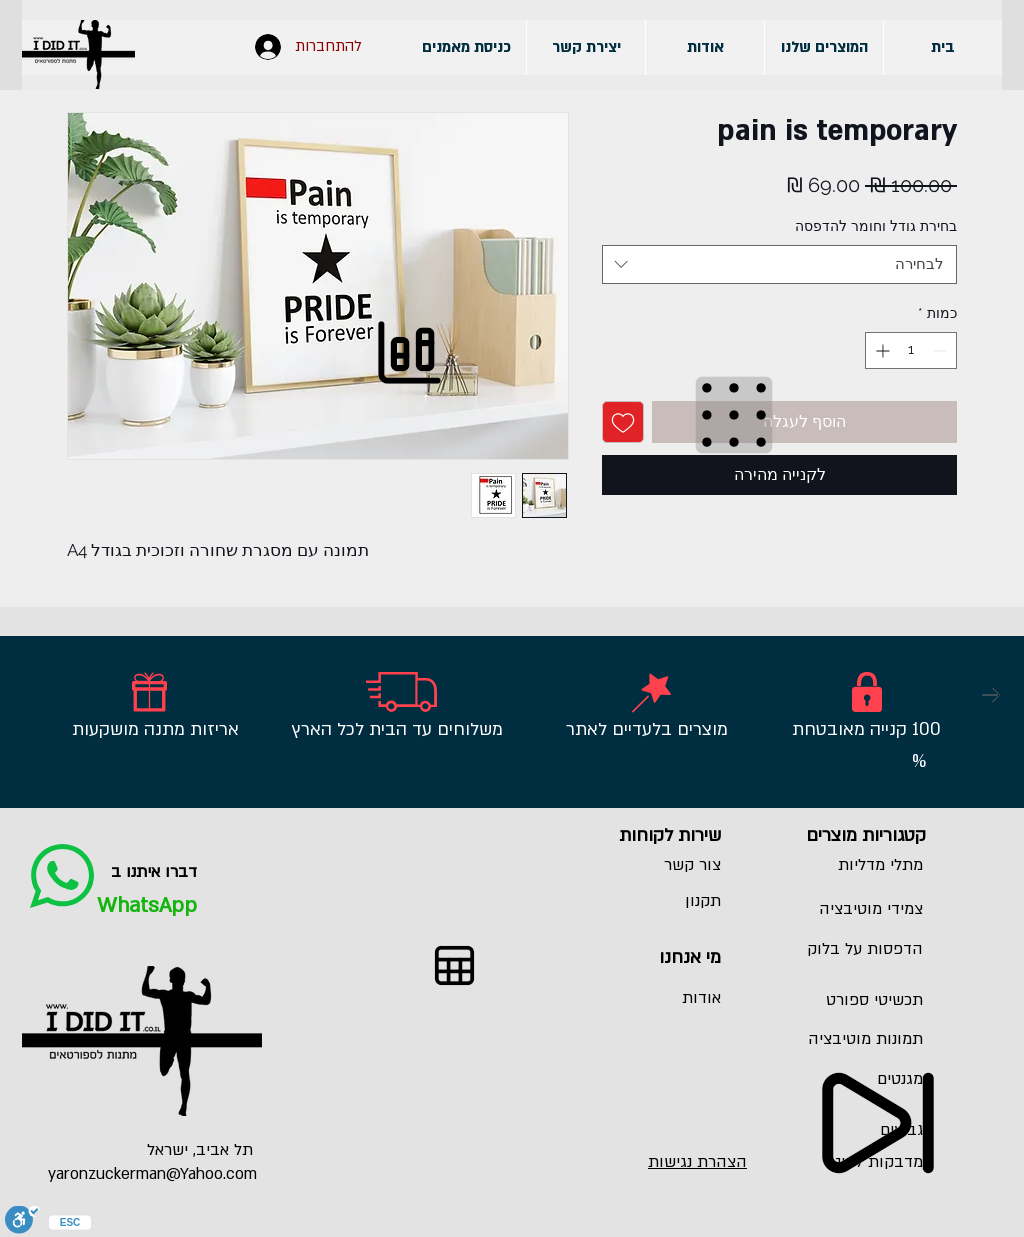 This screenshot has height=1237, width=1024. Describe the element at coordinates (409, 352) in the screenshot. I see `view stacked column chart data` at that location.